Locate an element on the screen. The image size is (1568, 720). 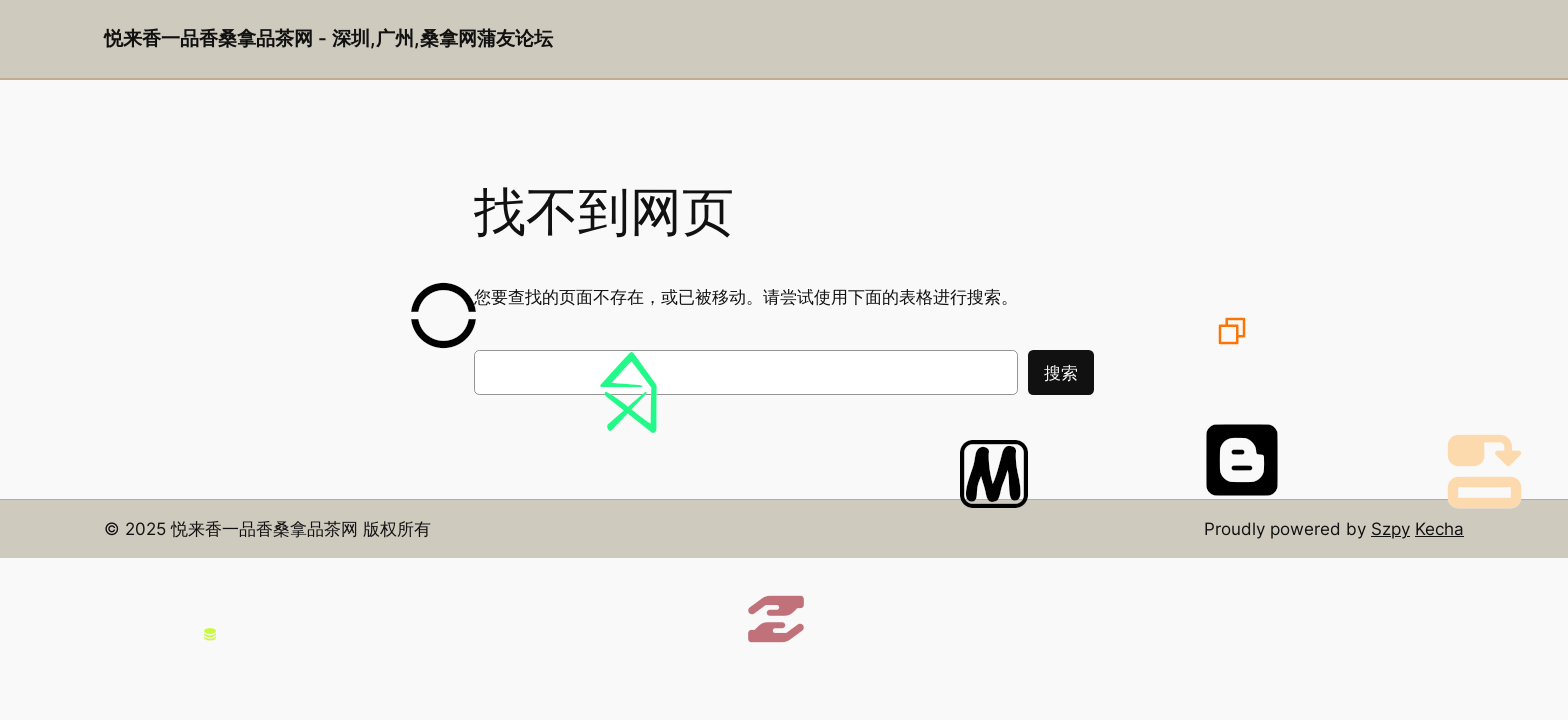
open MangaUpdates website or app is located at coordinates (994, 474).